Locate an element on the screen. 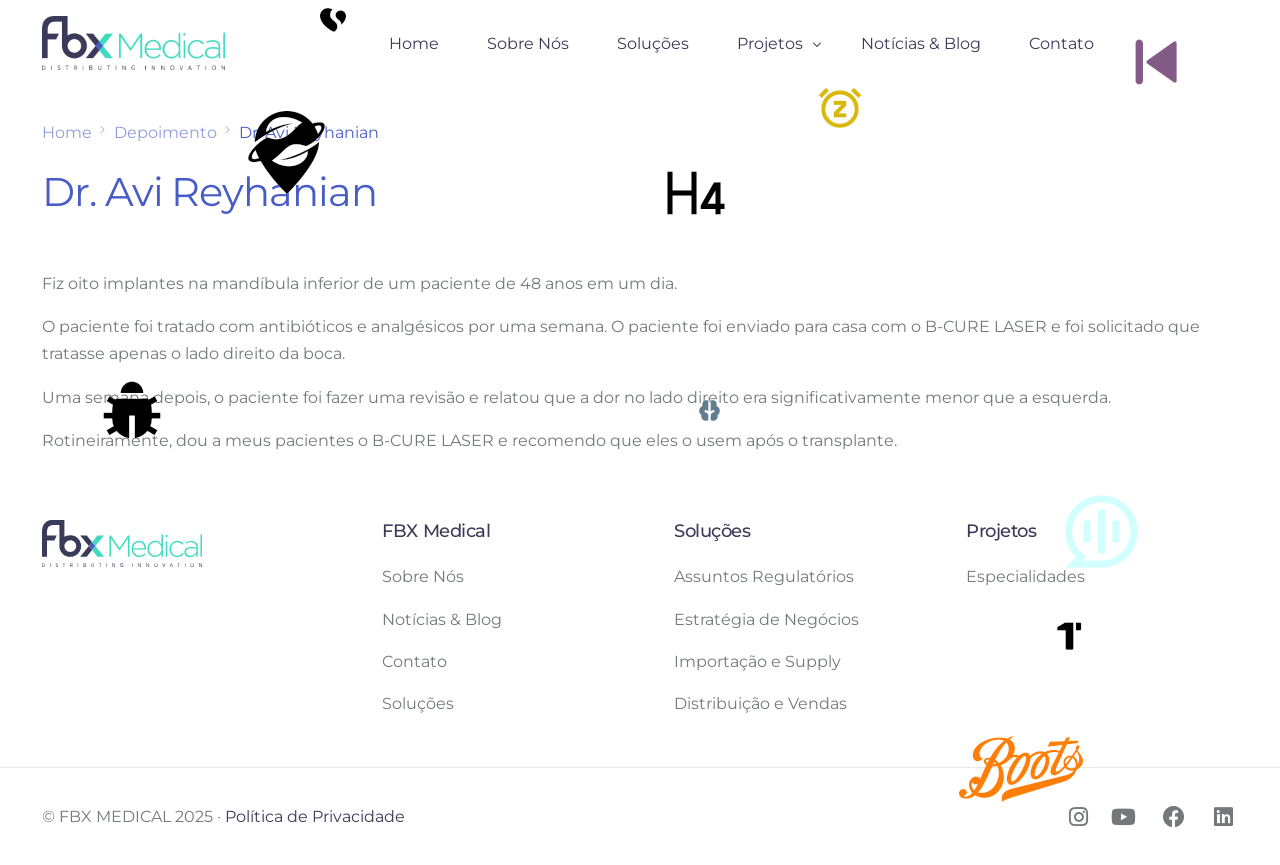 Image resolution: width=1280 pixels, height=865 pixels. start a voice message or audio chat is located at coordinates (1101, 531).